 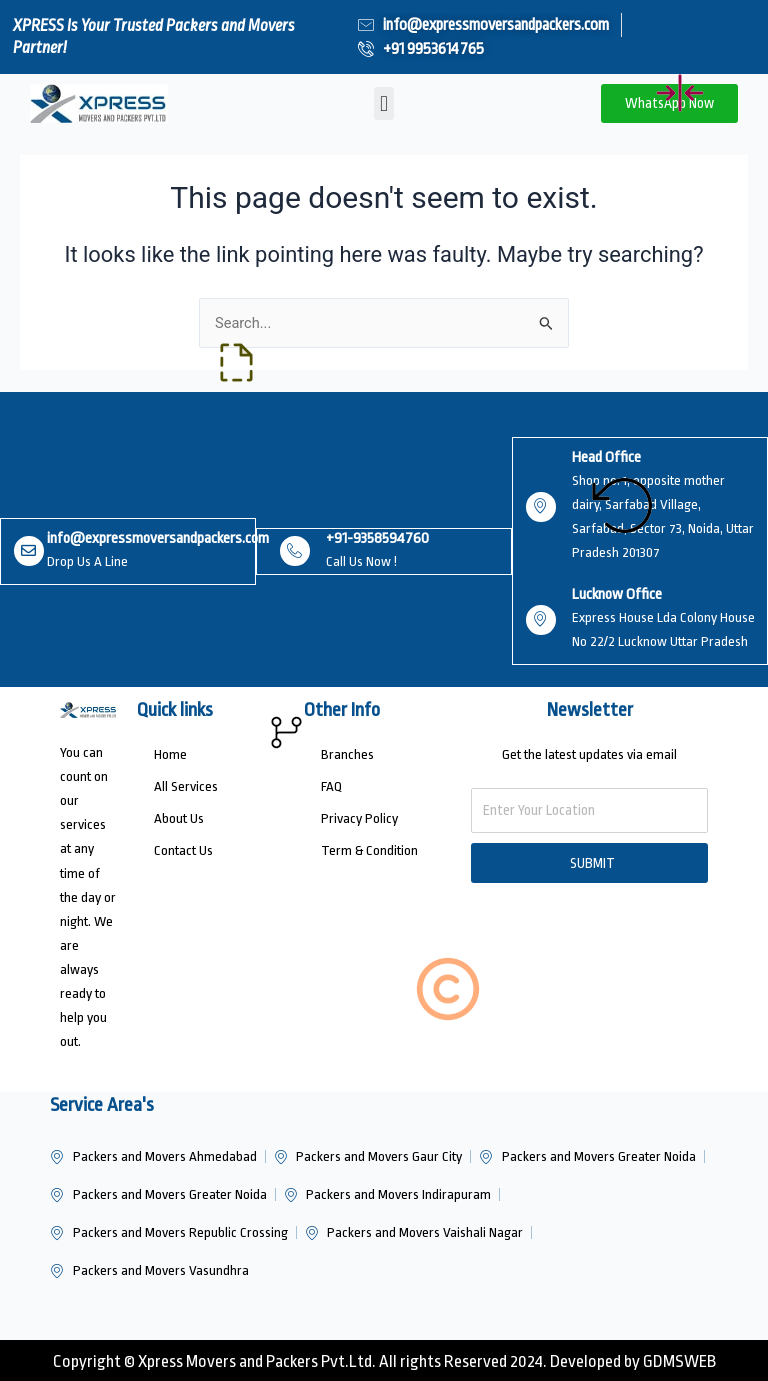 I want to click on collapse or minimize horizontal content, so click(x=680, y=93).